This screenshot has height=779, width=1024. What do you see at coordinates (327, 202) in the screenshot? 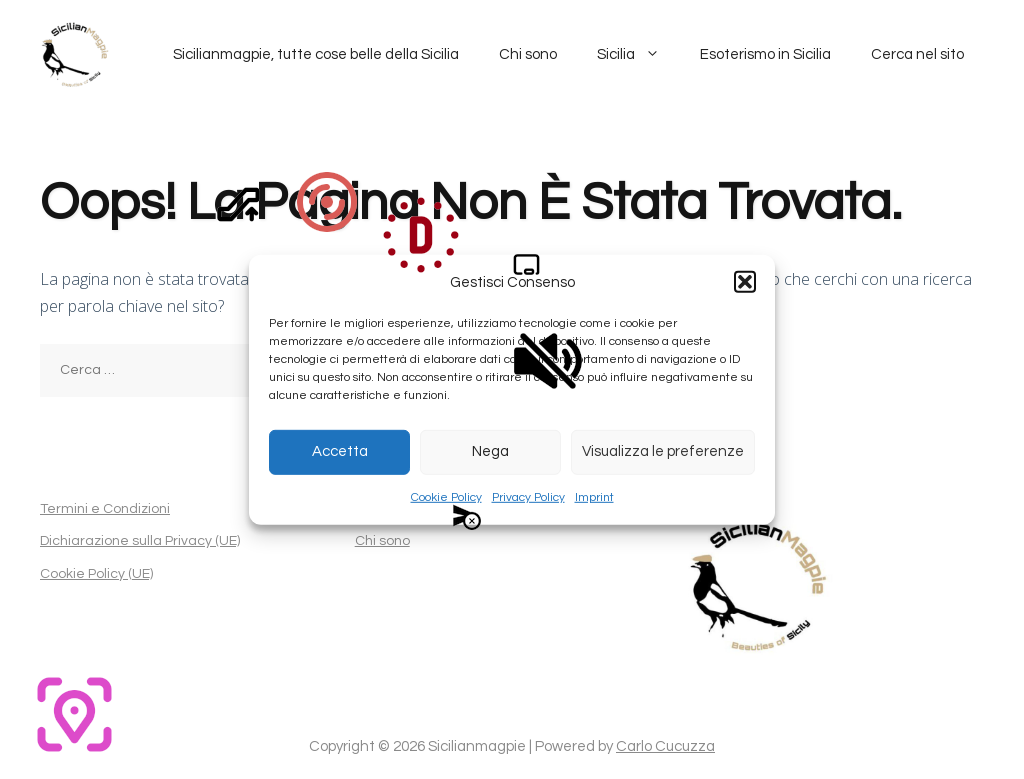
I see `play or access music library` at bounding box center [327, 202].